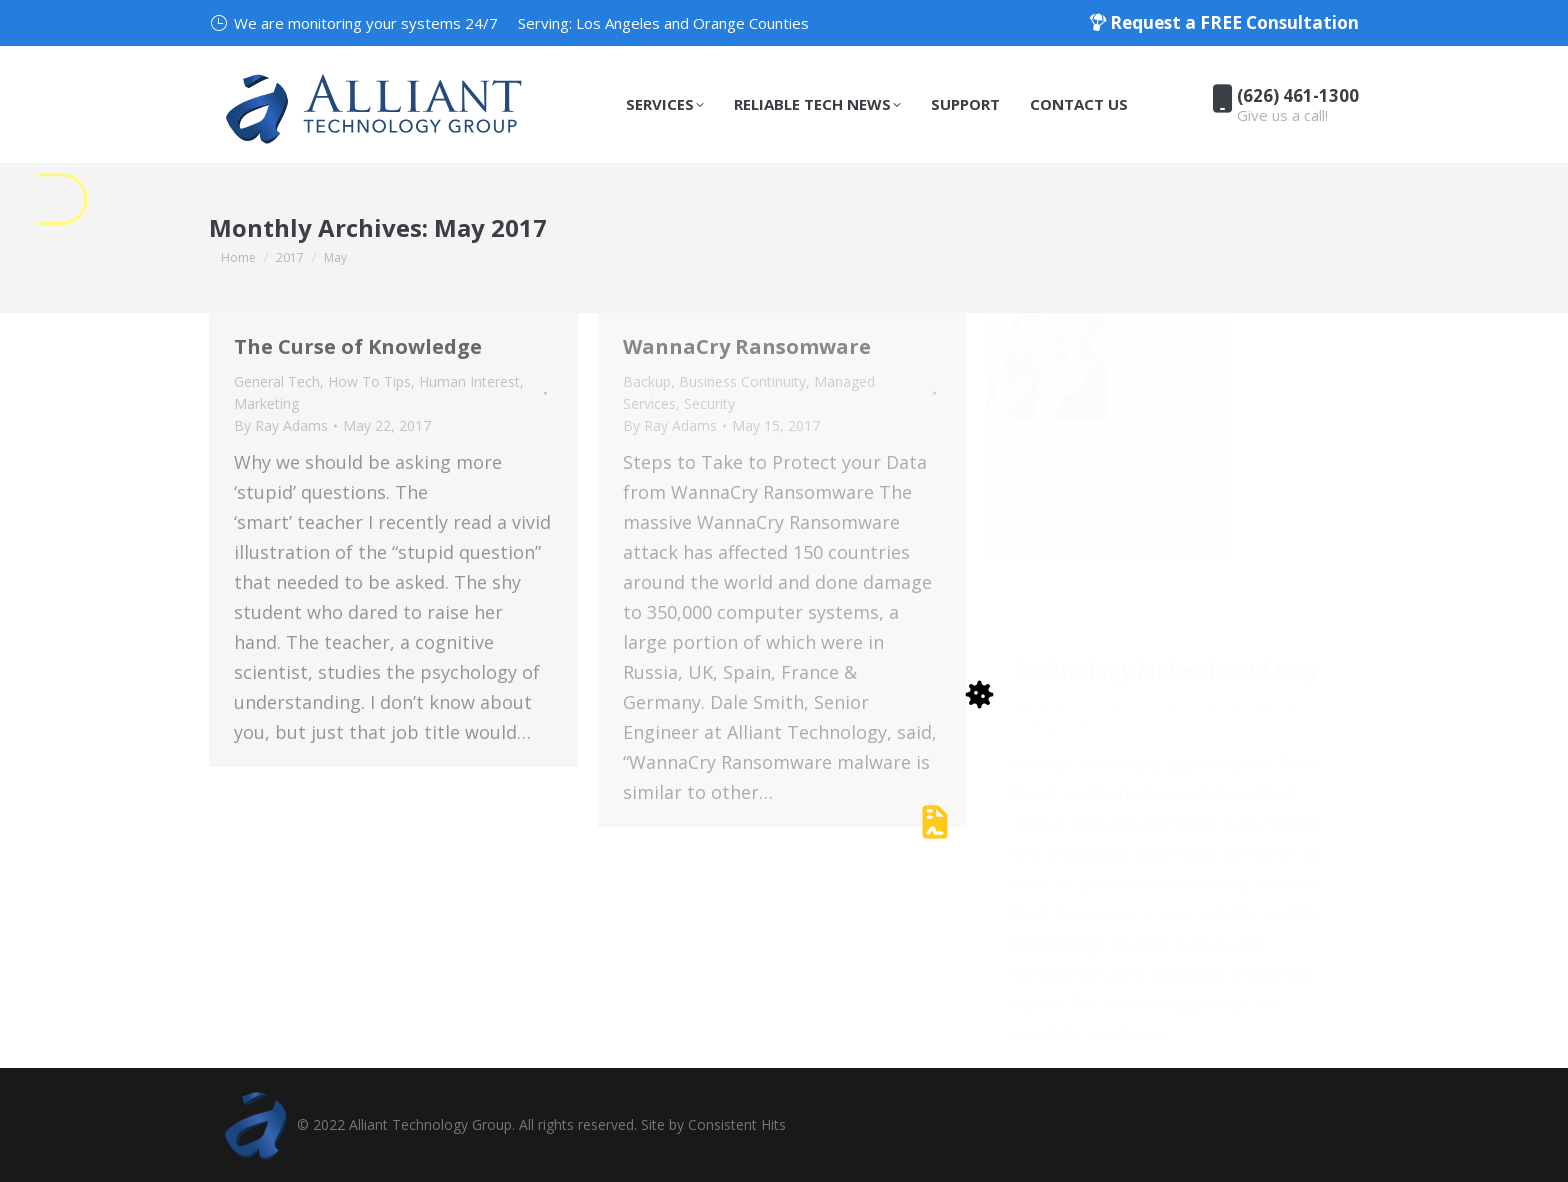 Image resolution: width=1568 pixels, height=1182 pixels. I want to click on indicates a proper superset relationship in mathematical notation, so click(59, 199).